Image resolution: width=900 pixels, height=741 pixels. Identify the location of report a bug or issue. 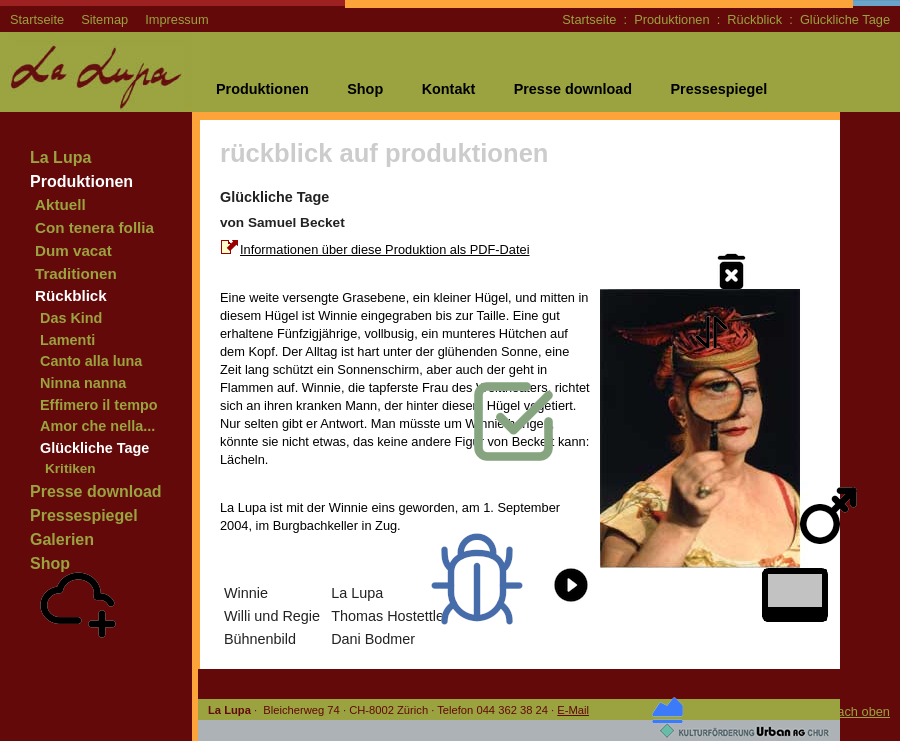
(477, 579).